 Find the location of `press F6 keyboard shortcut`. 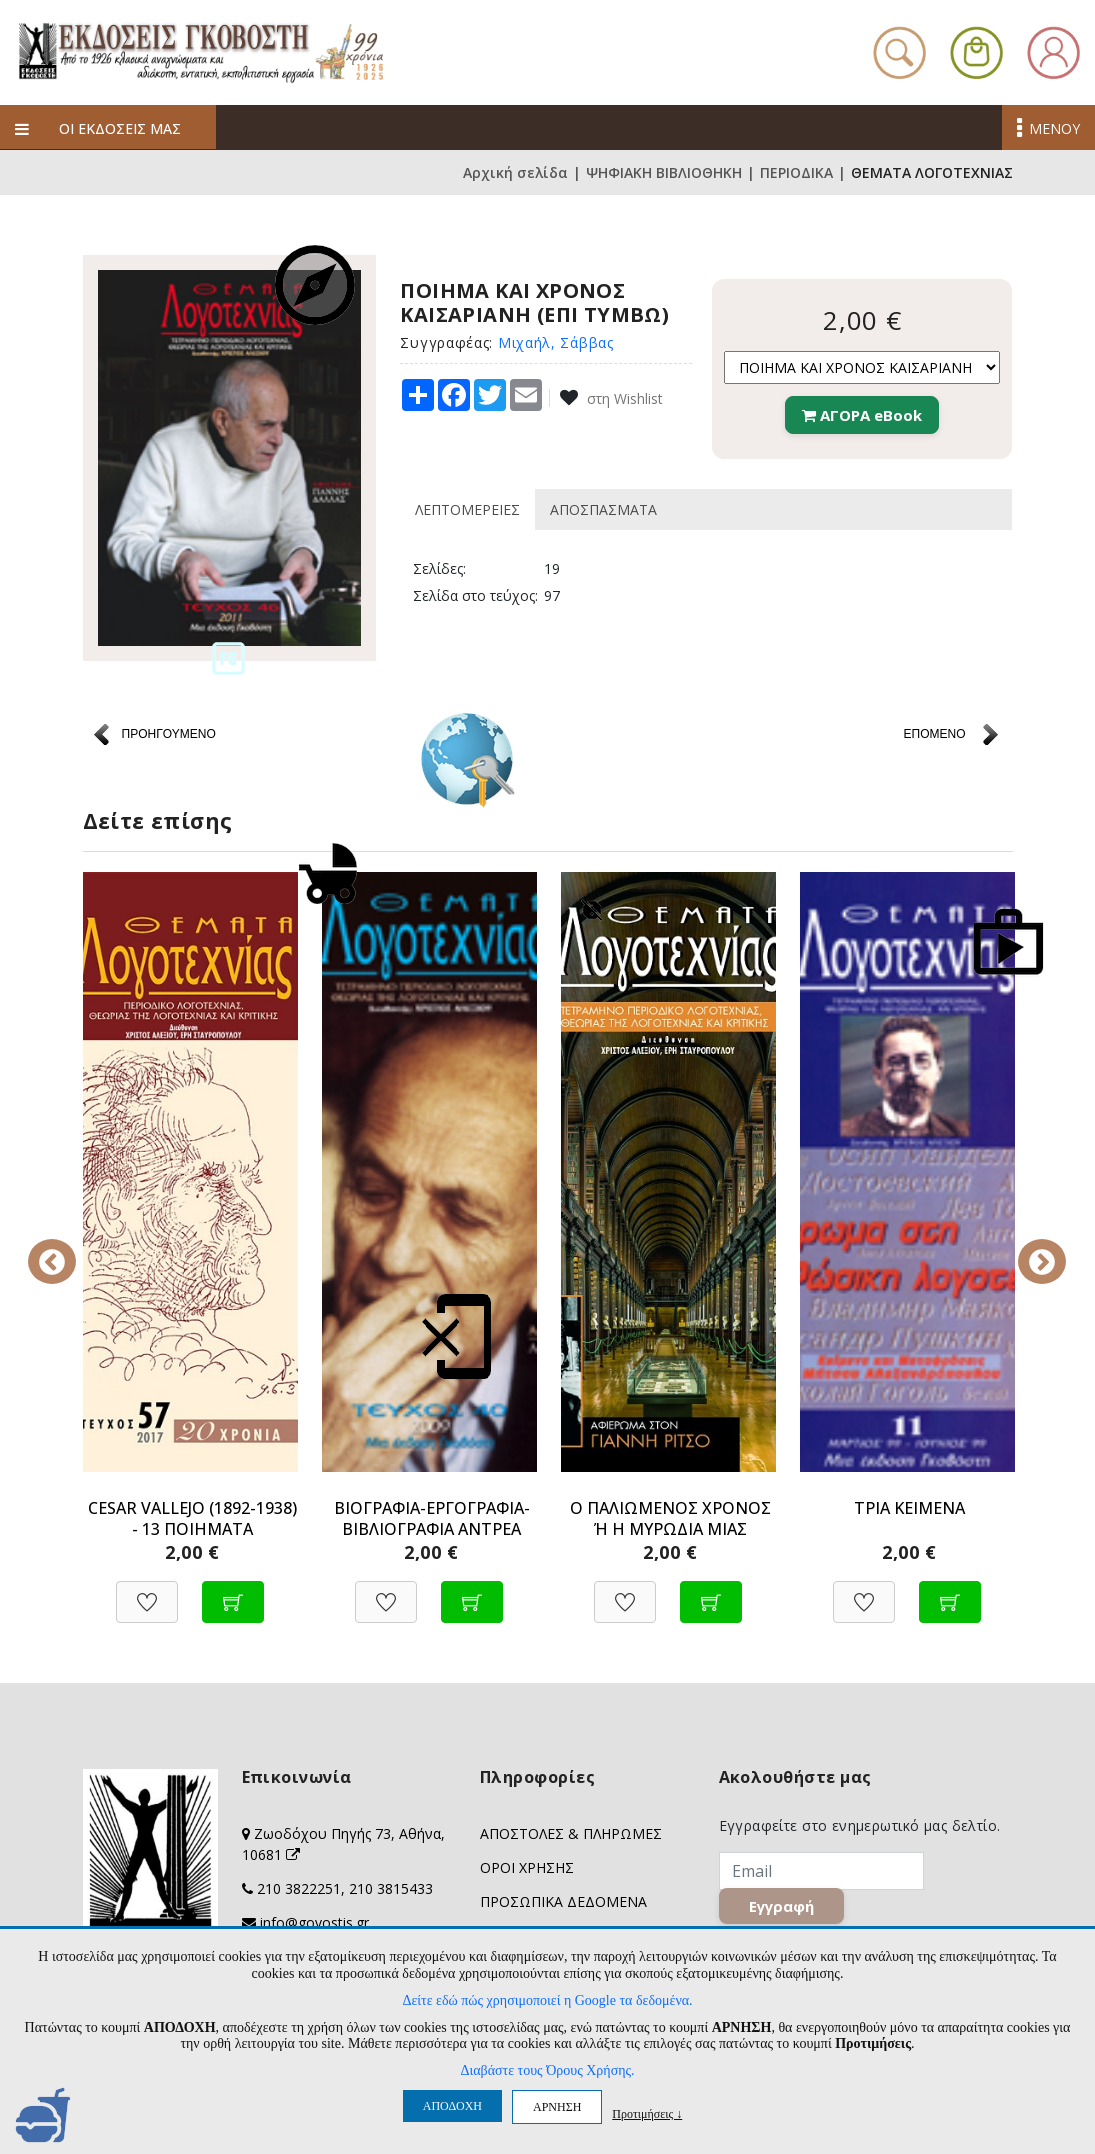

press F6 keyboard shortcut is located at coordinates (228, 658).